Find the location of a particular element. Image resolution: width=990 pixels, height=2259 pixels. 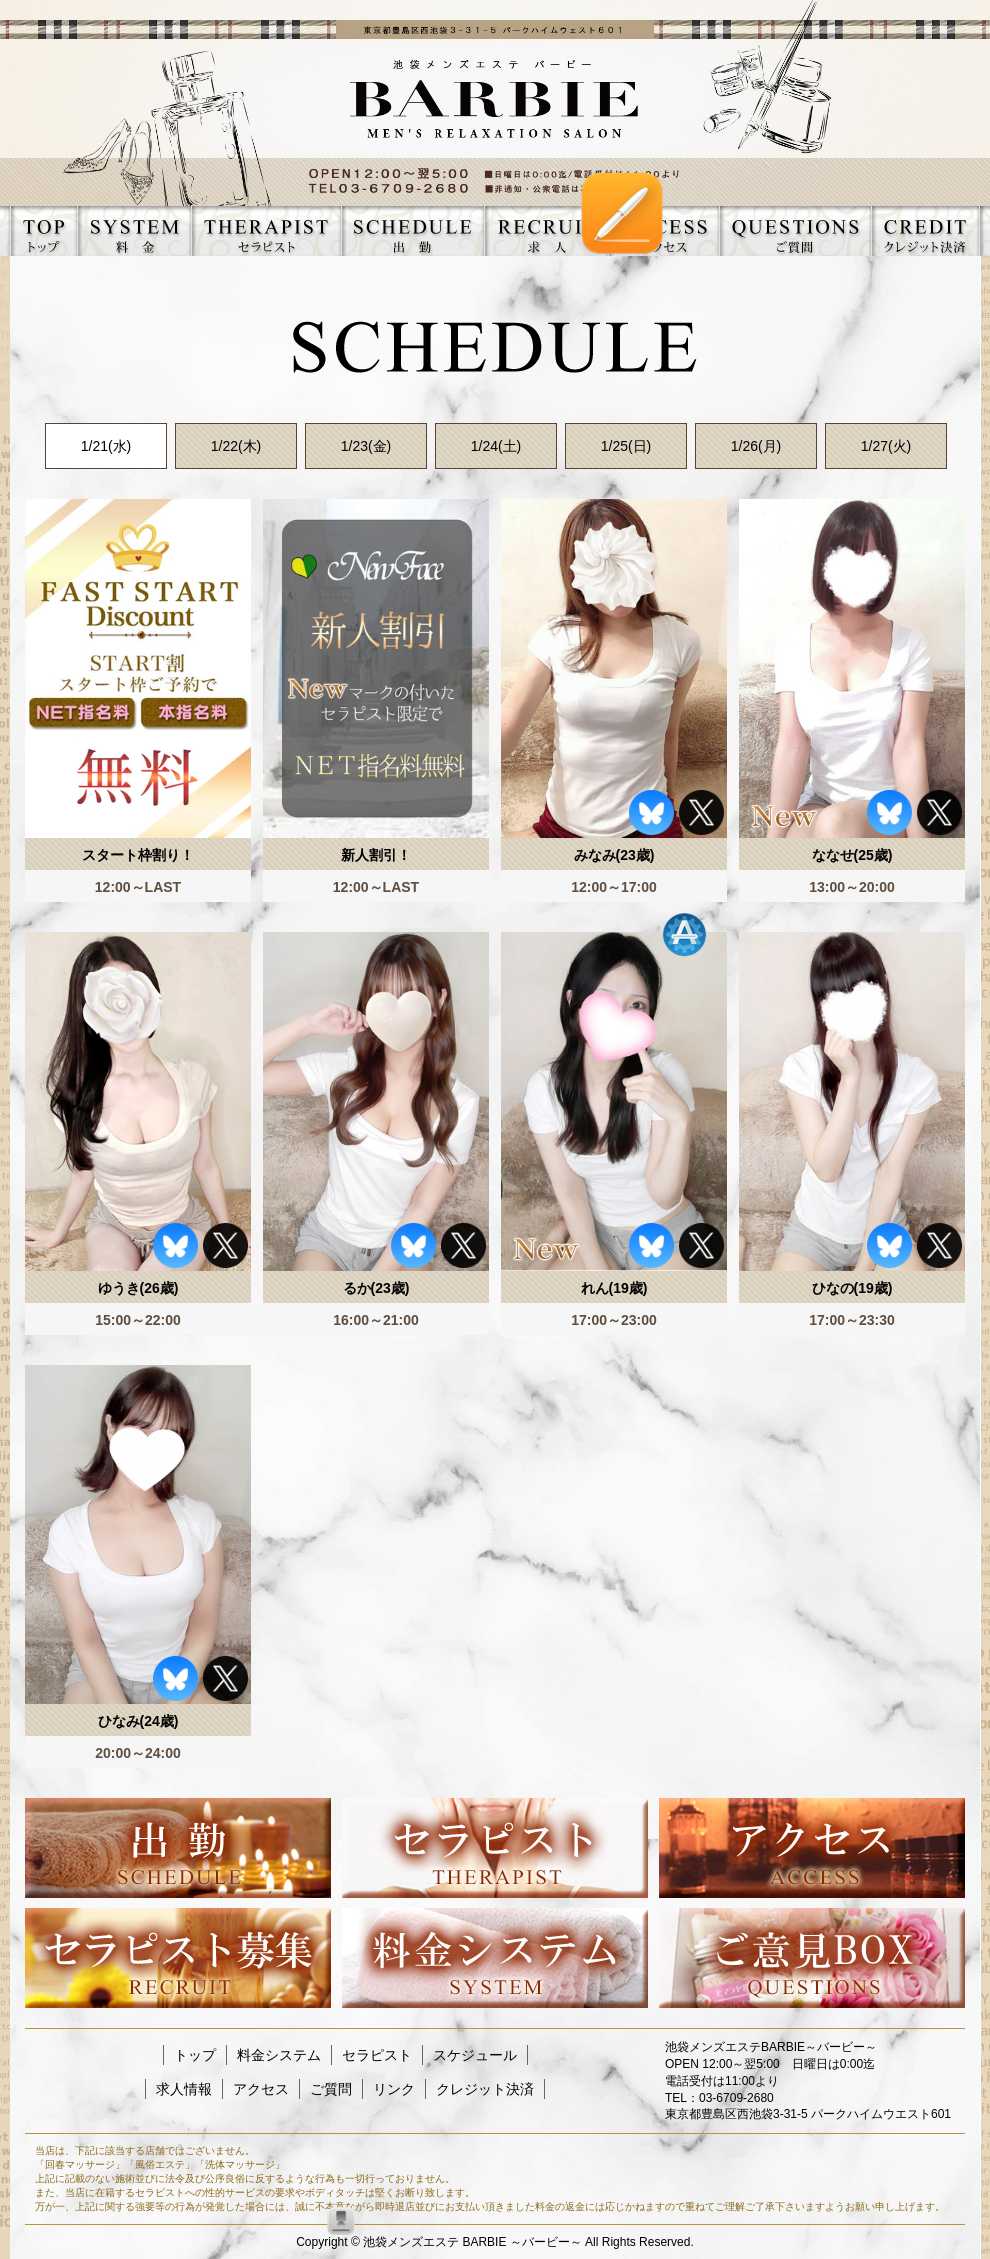

open Apple Pages document editor is located at coordinates (622, 213).